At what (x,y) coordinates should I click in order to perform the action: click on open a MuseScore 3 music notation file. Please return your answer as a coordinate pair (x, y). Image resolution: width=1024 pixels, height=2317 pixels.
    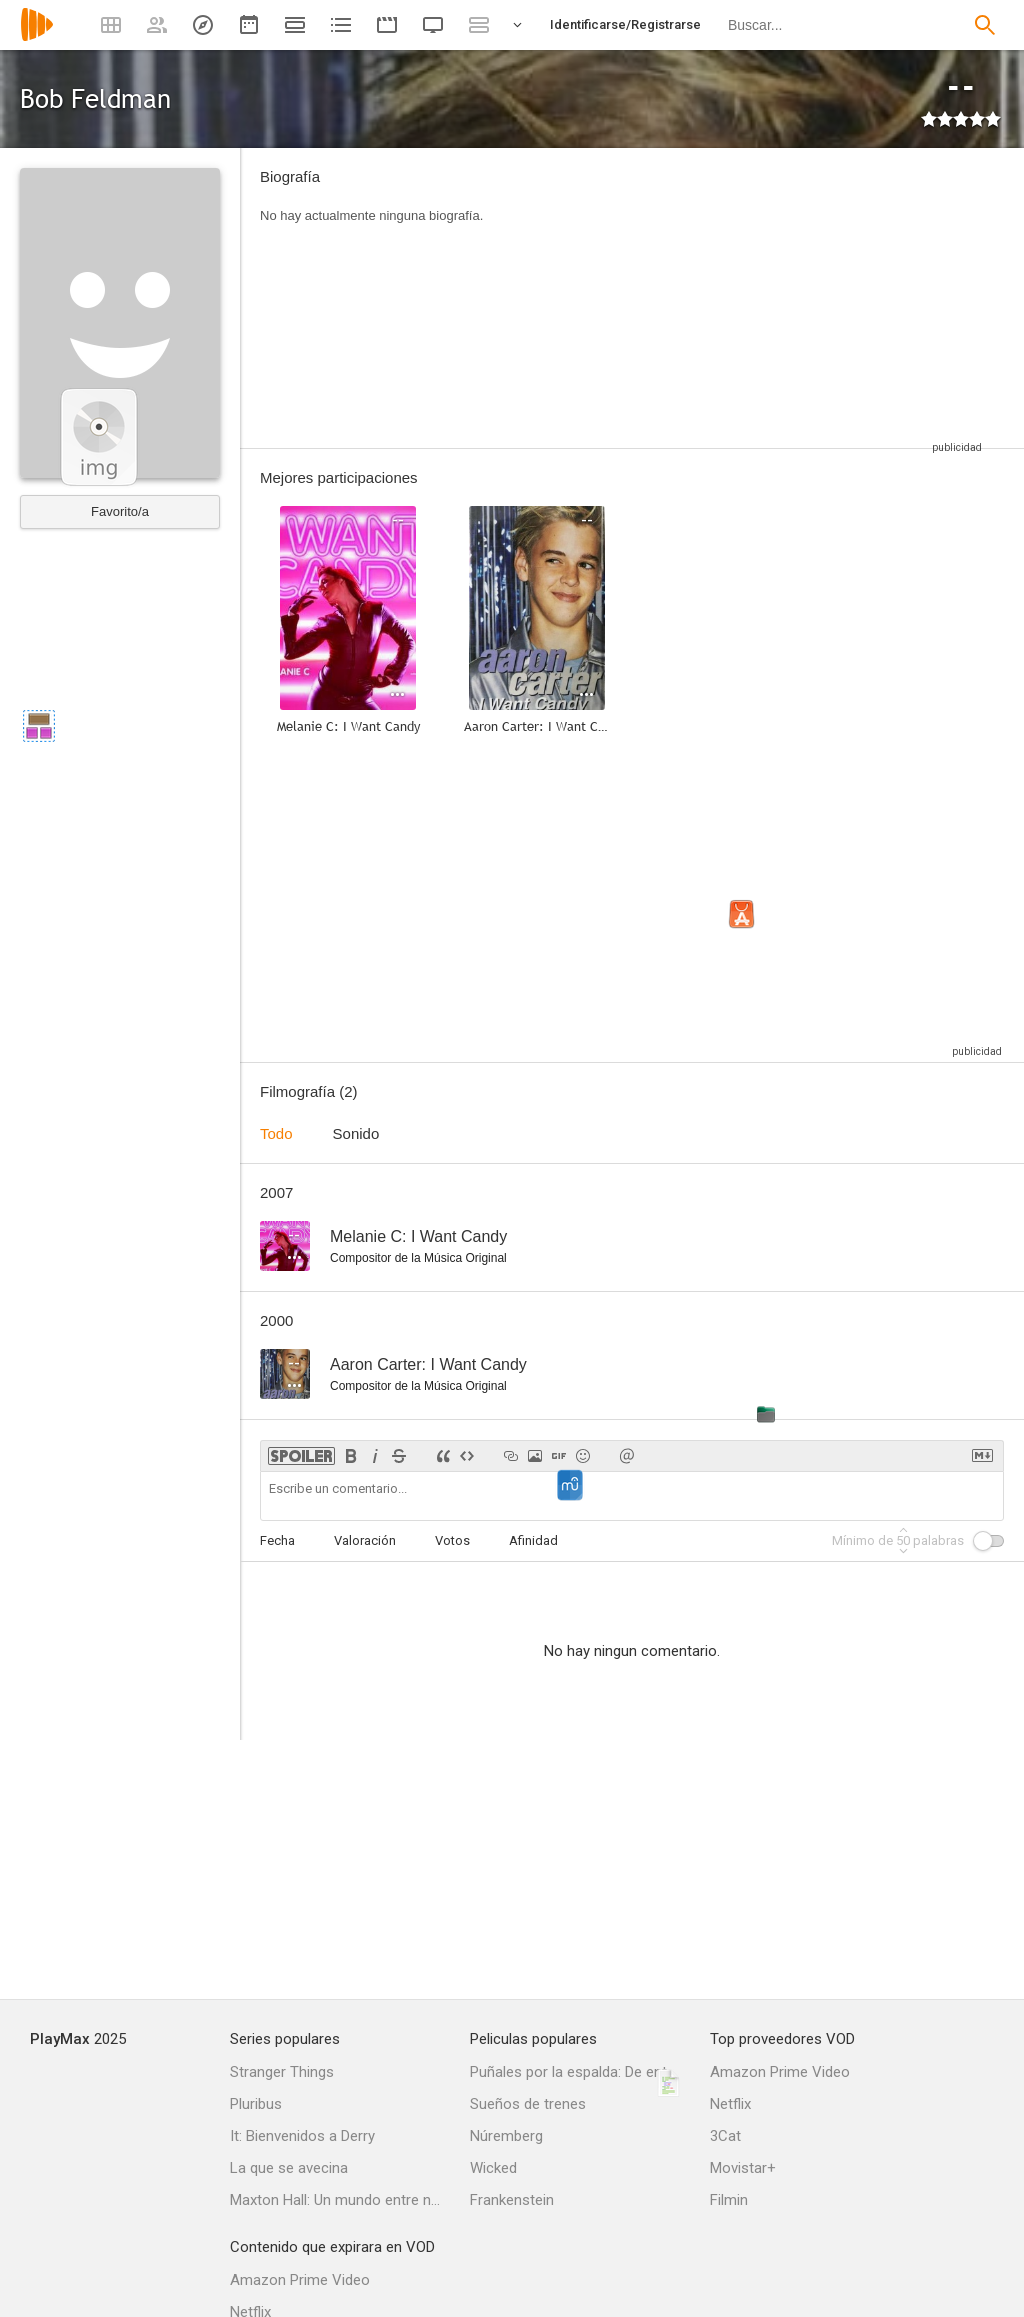
    Looking at the image, I should click on (570, 1485).